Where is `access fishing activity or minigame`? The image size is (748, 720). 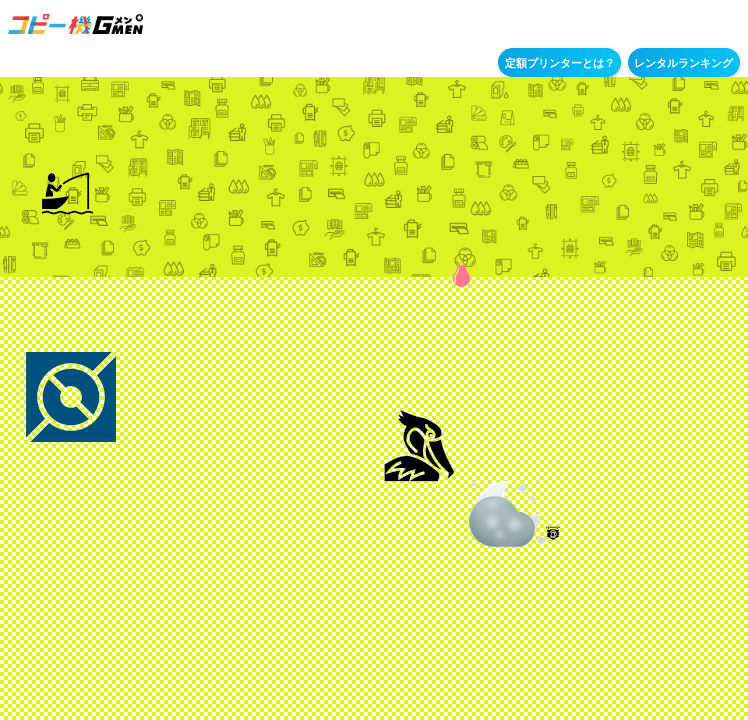
access fishing activity or minigame is located at coordinates (67, 193).